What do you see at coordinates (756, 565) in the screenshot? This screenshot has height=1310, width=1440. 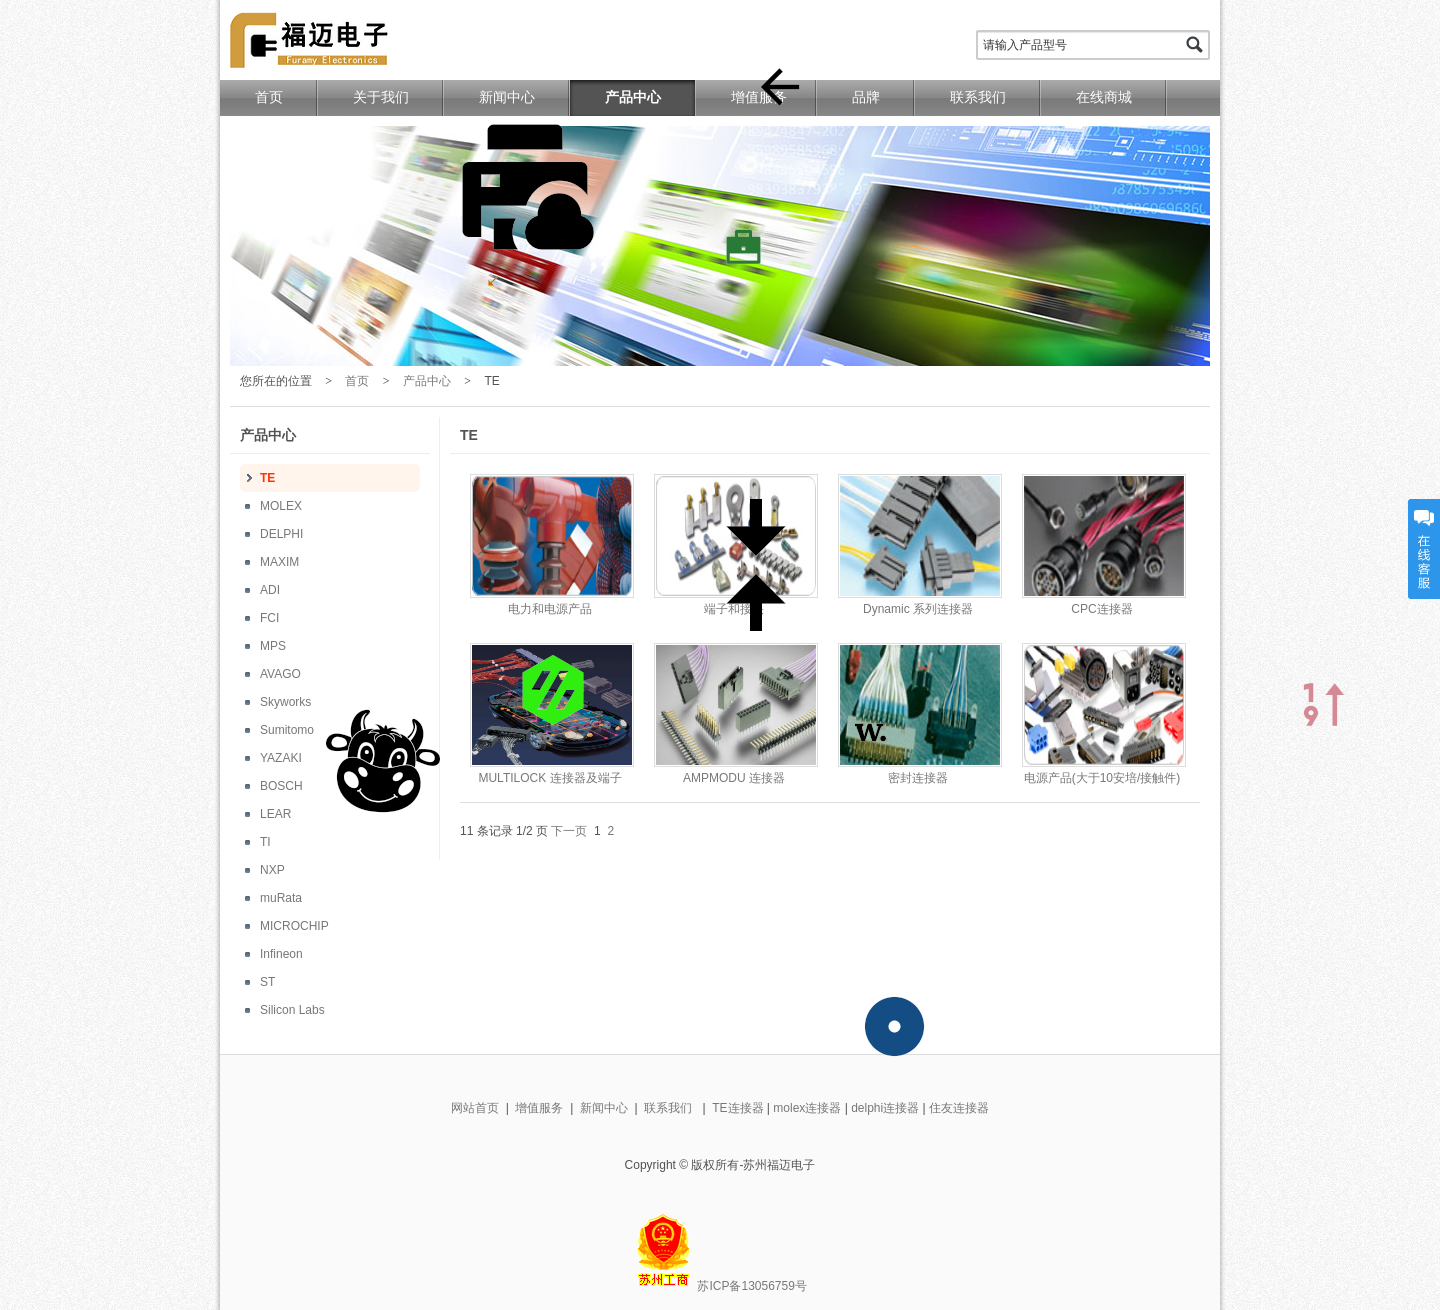 I see `collapse content vertically` at bounding box center [756, 565].